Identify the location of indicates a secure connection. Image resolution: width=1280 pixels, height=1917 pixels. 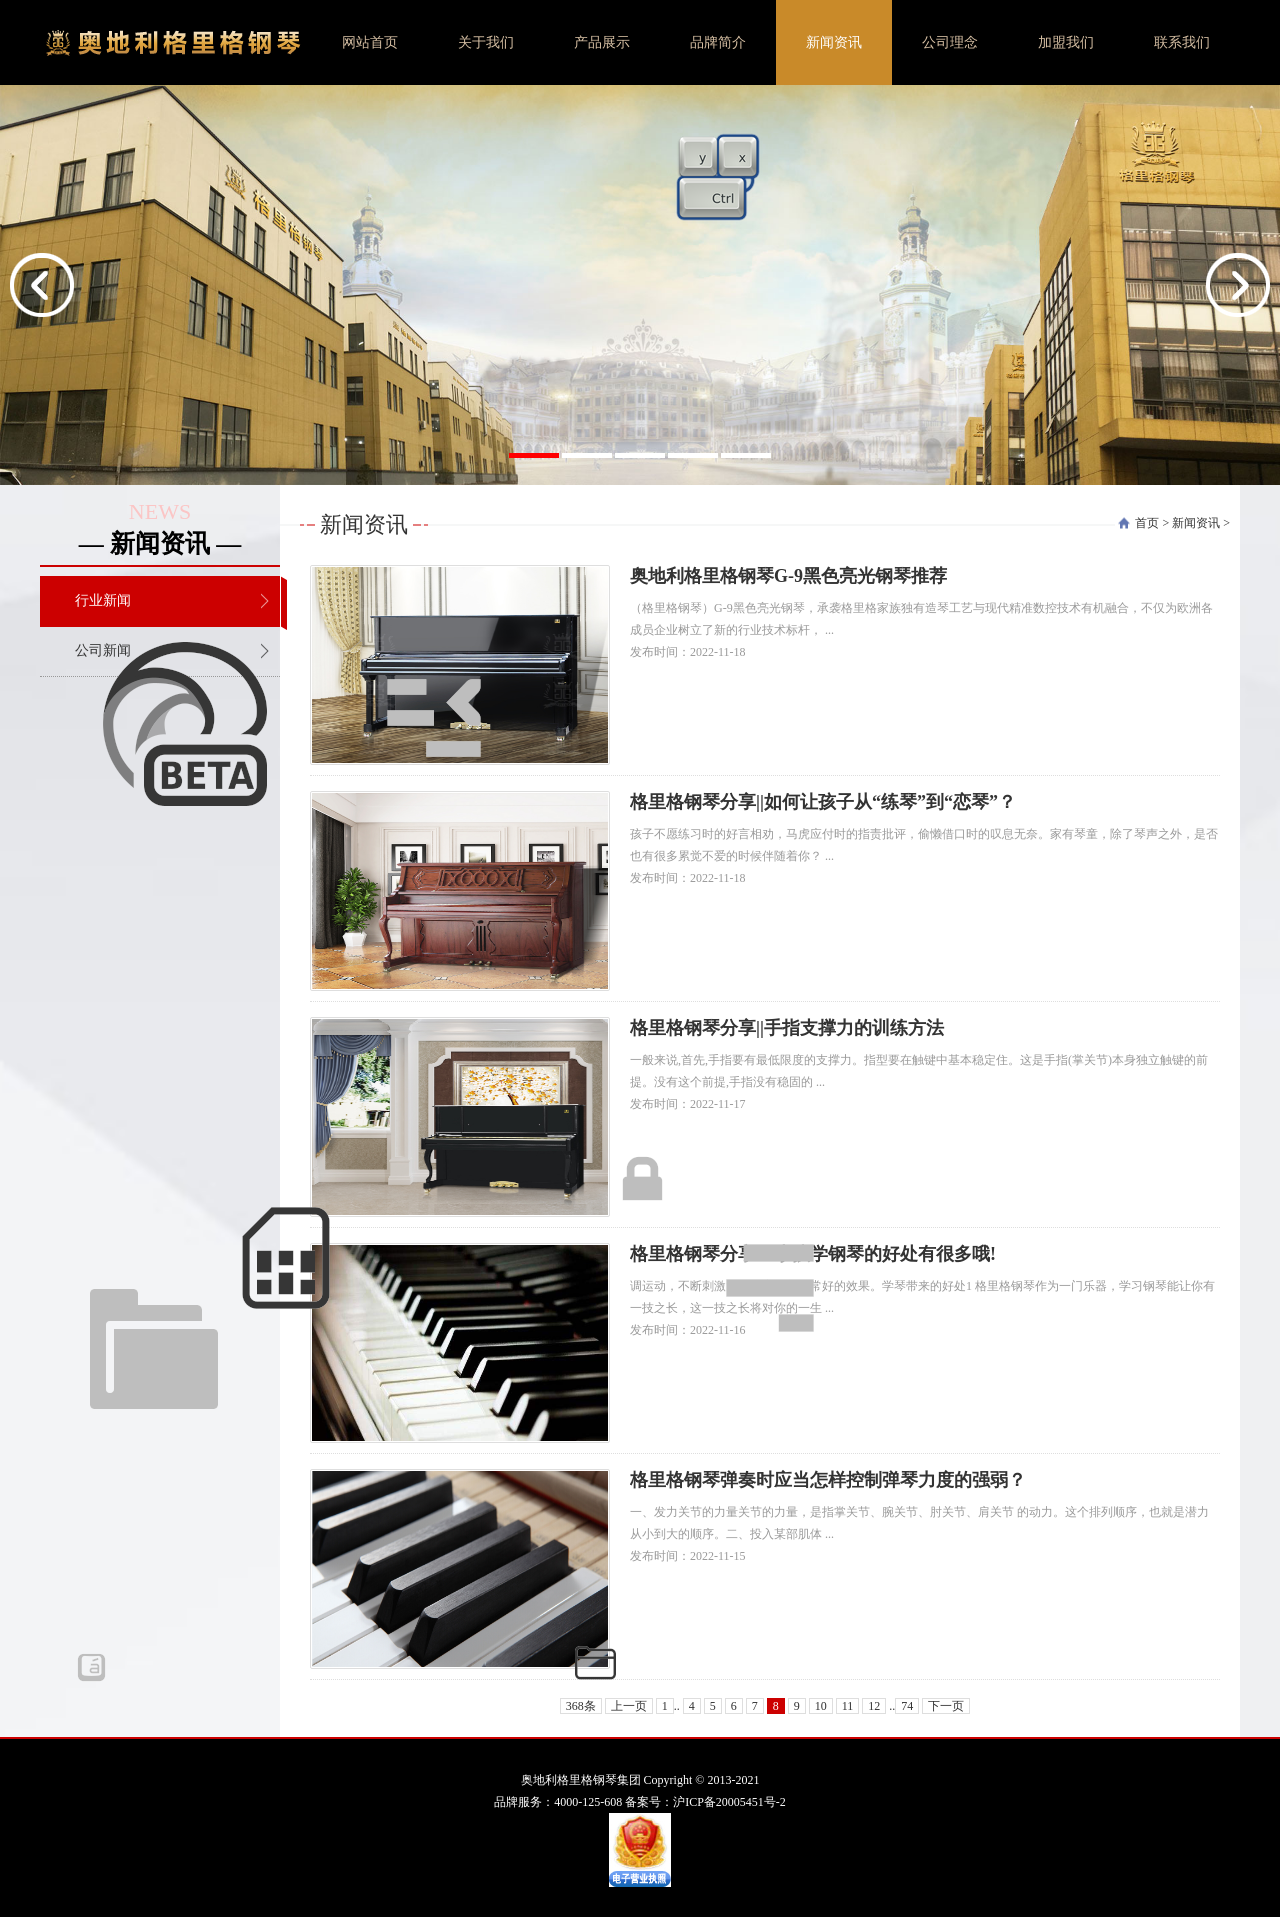
(642, 1180).